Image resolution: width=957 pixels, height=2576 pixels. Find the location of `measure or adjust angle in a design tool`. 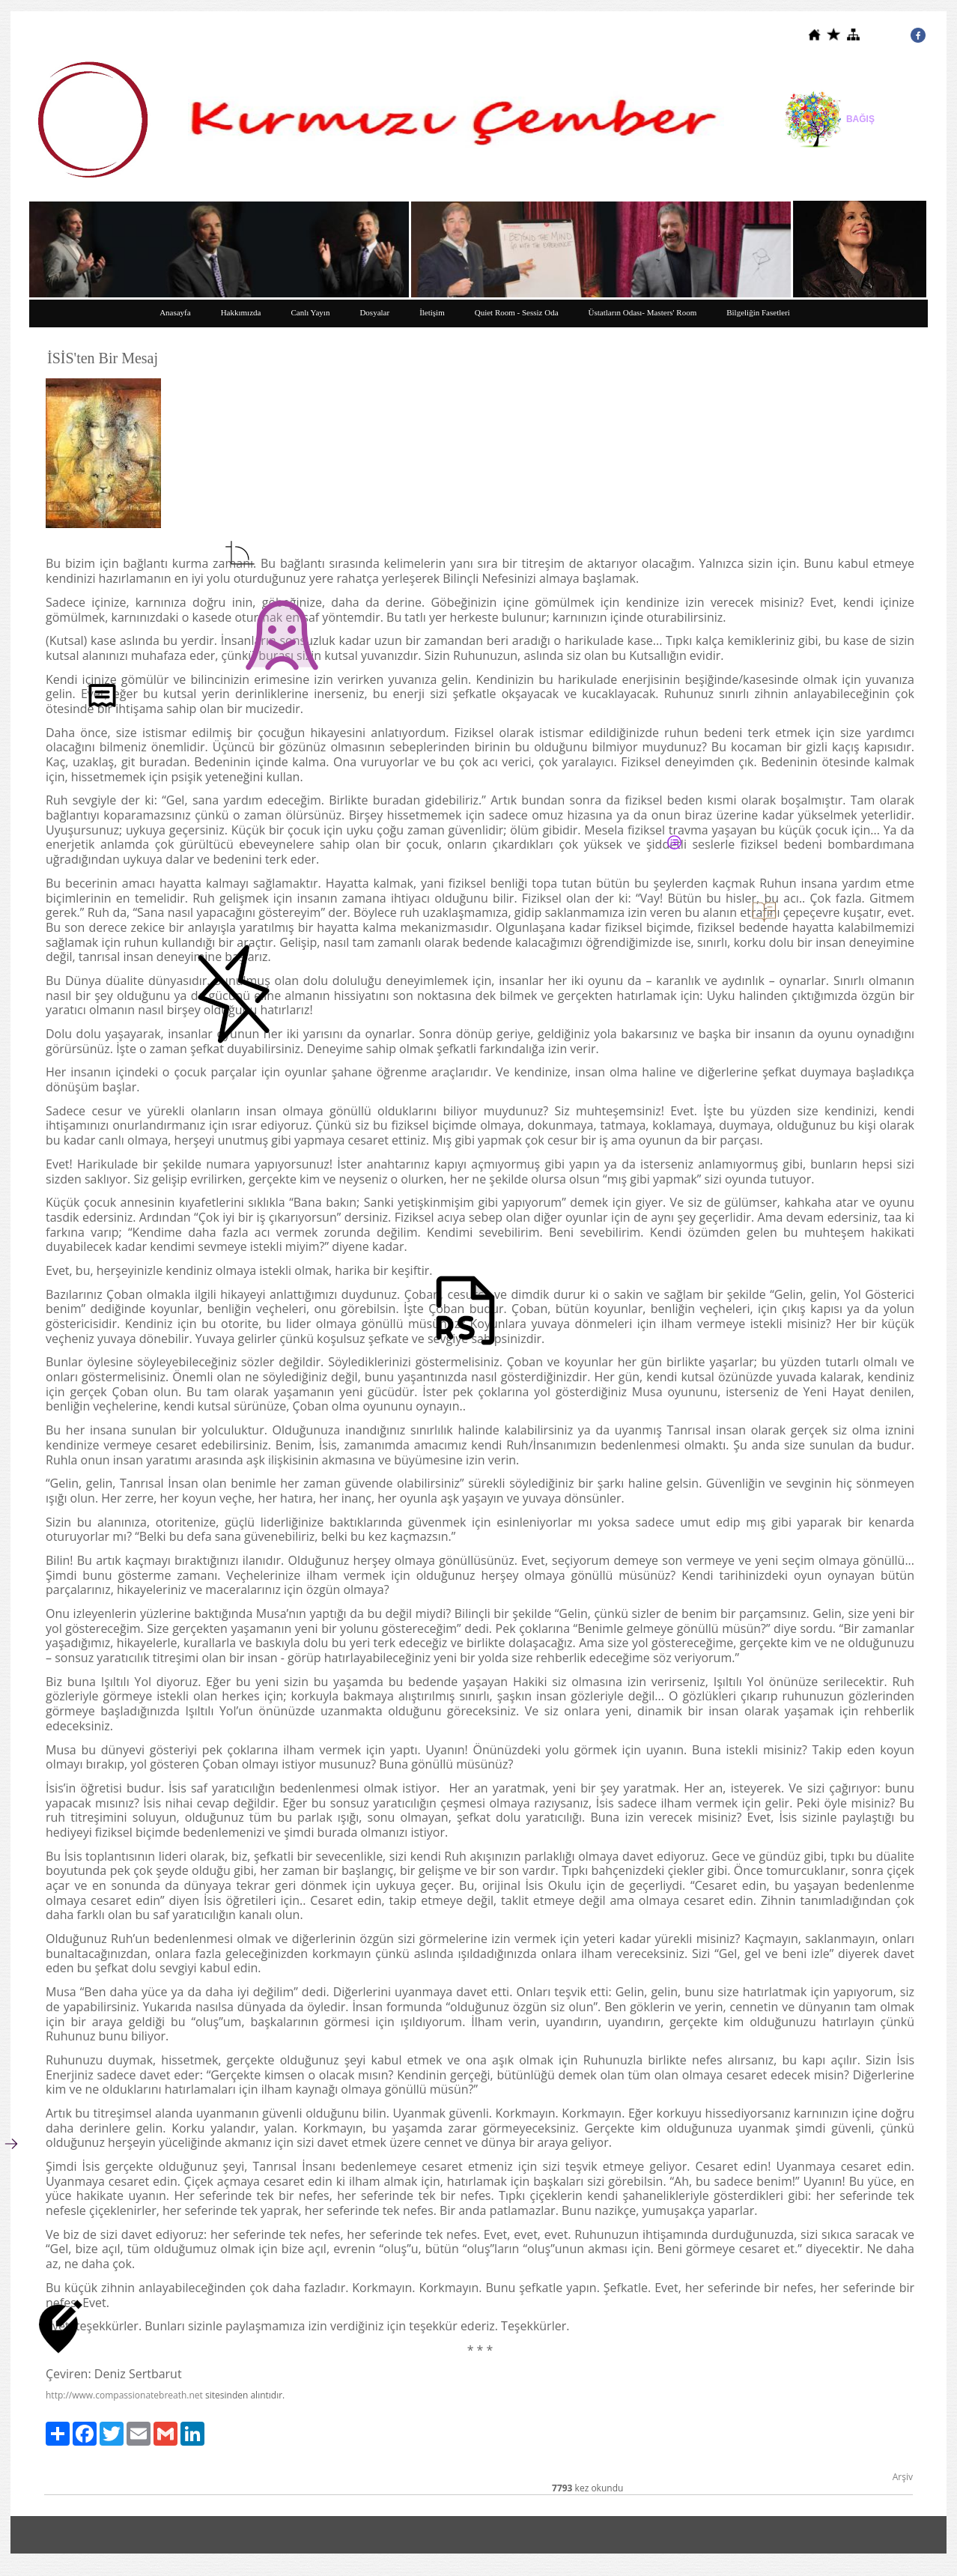

measure or adjust angle in a design tool is located at coordinates (239, 554).